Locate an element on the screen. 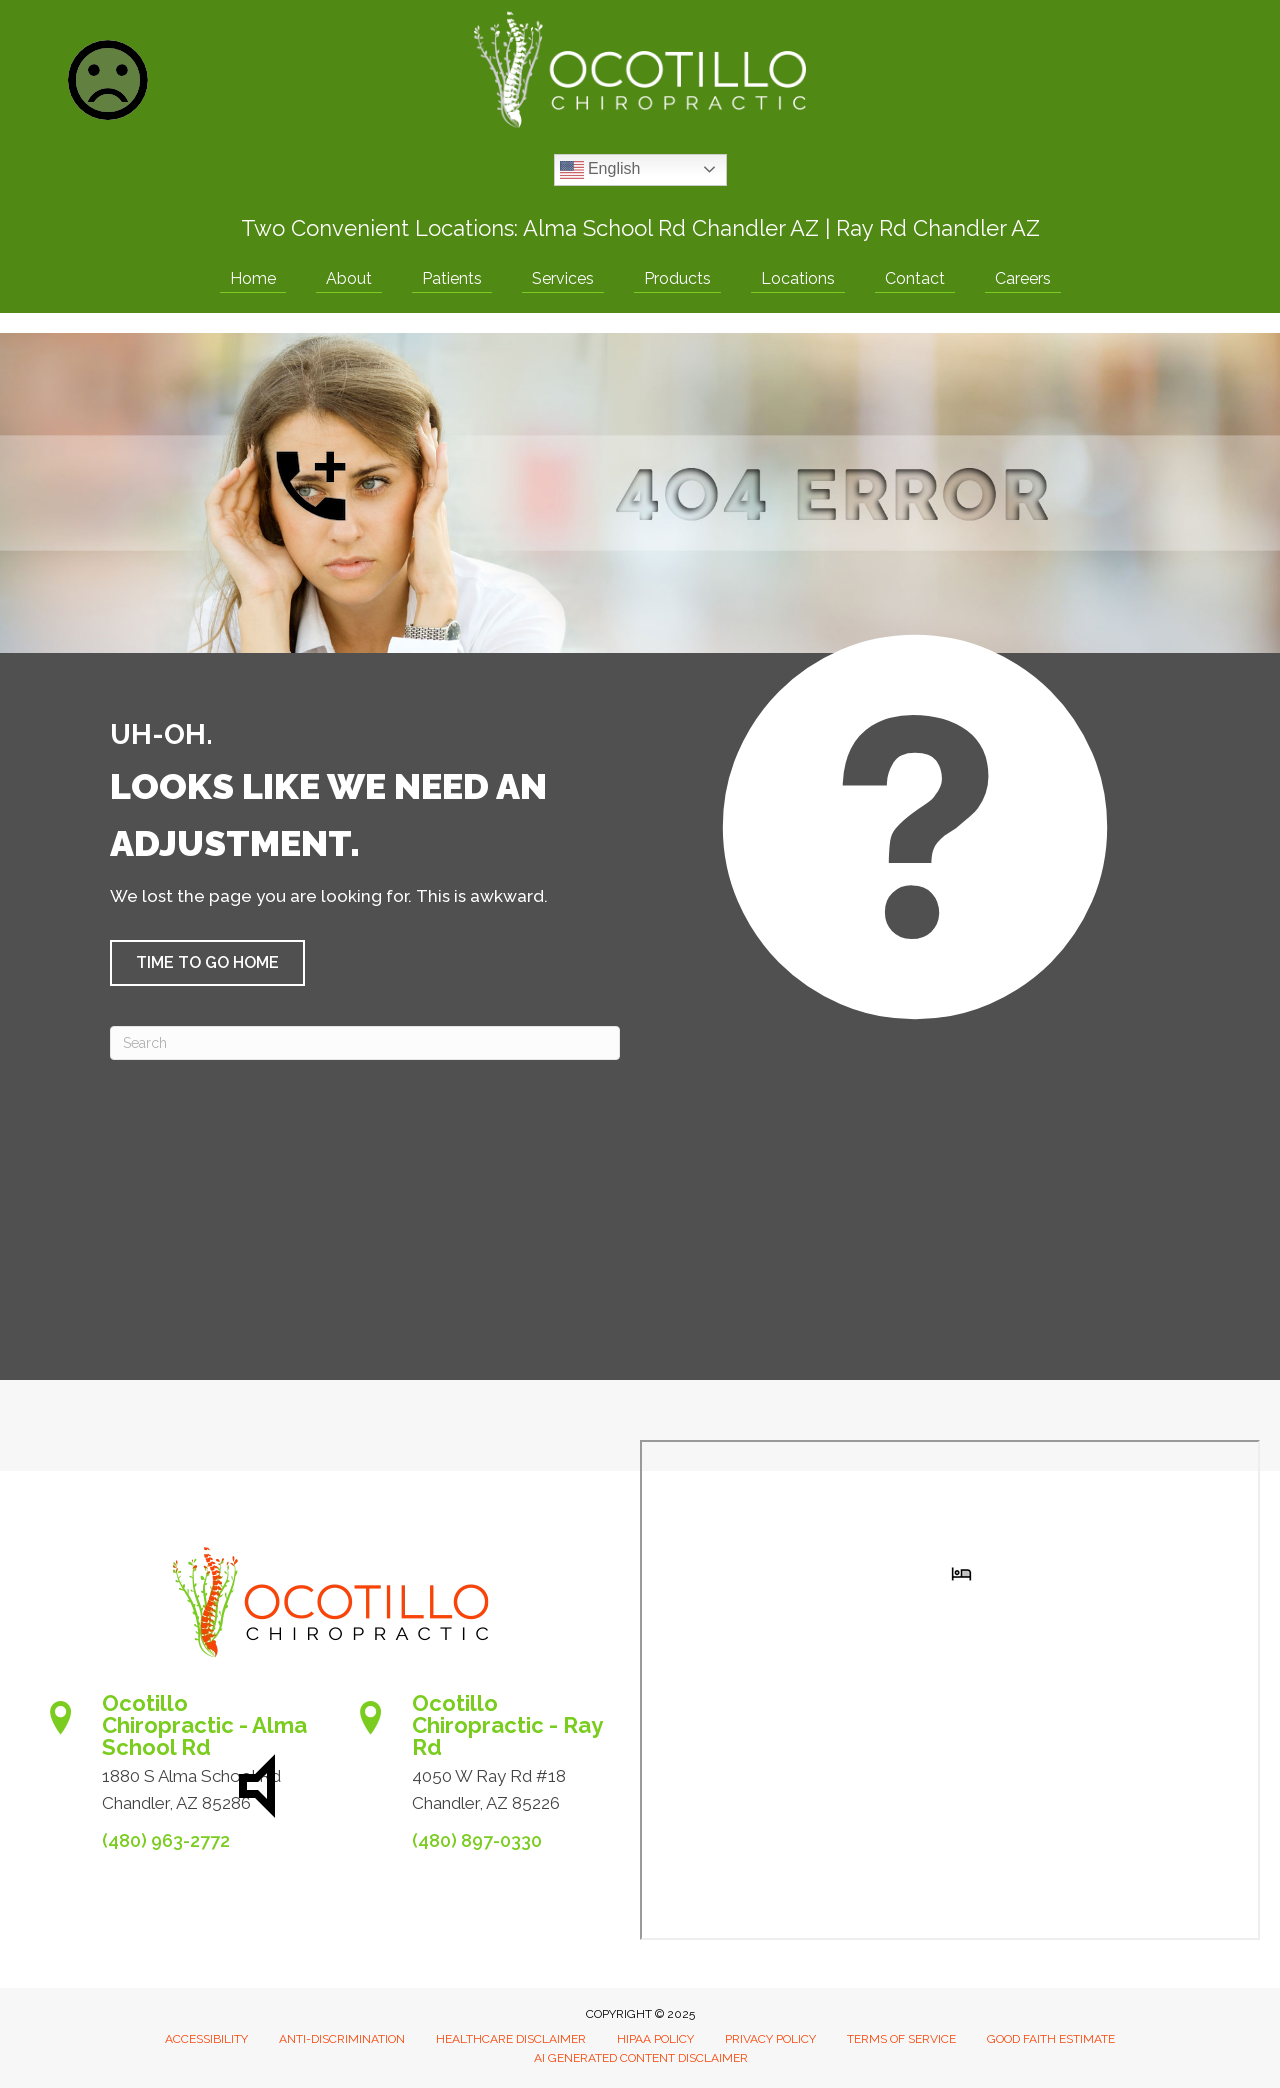  rate your experience as negative is located at coordinates (108, 80).